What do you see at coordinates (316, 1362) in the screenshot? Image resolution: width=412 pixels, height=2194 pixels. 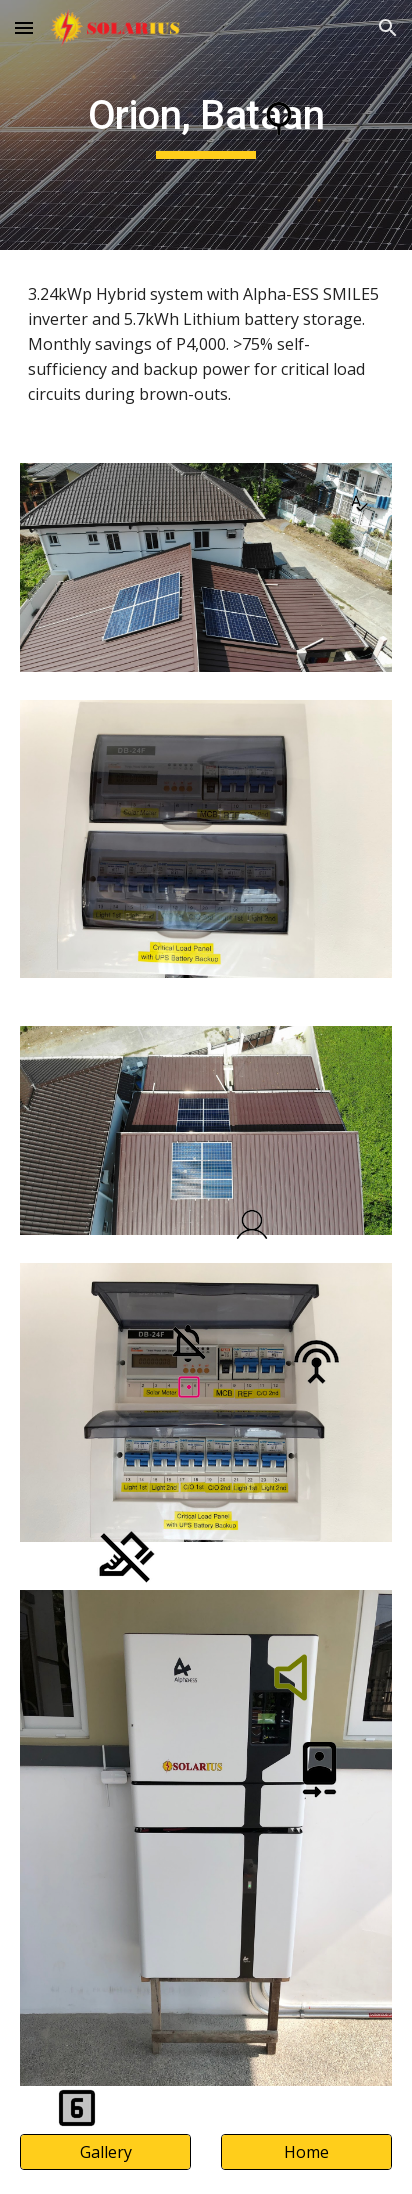 I see `configure antenna or broadcast settings` at bounding box center [316, 1362].